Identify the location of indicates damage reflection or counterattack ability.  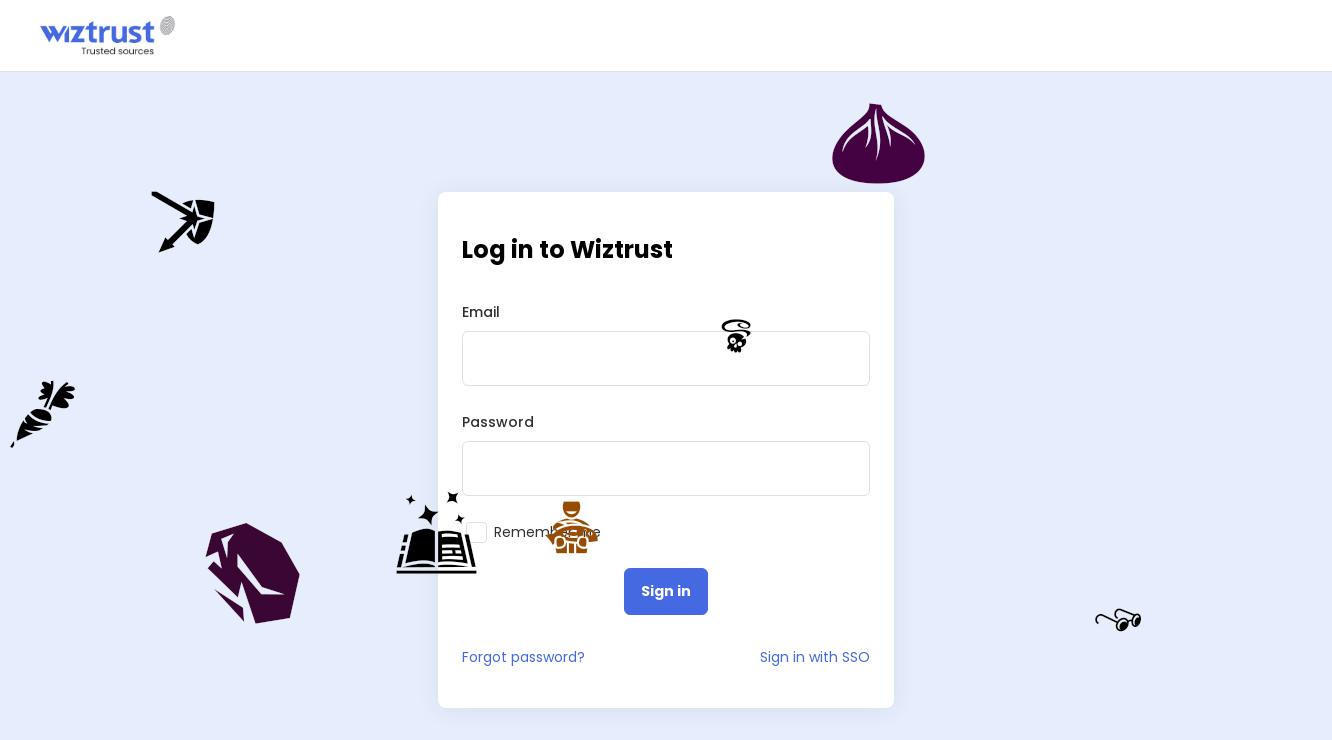
(183, 223).